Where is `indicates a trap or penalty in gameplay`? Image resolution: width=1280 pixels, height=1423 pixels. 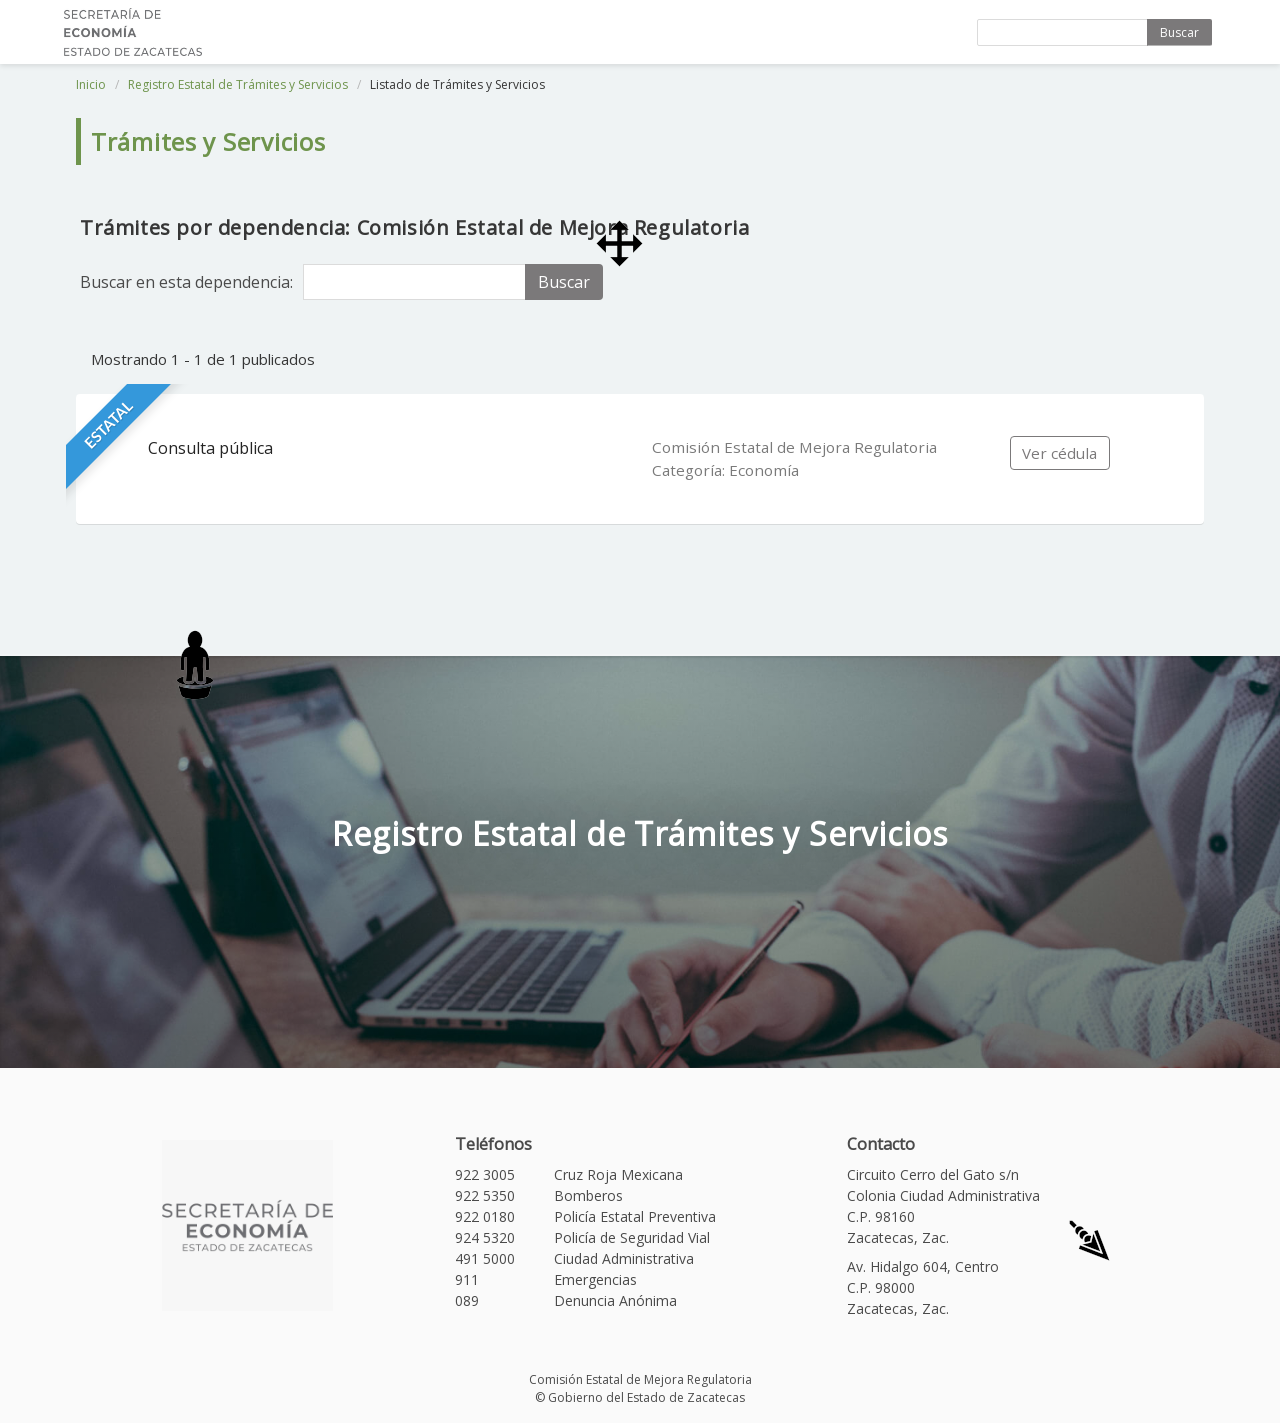 indicates a trap or penalty in gameplay is located at coordinates (195, 665).